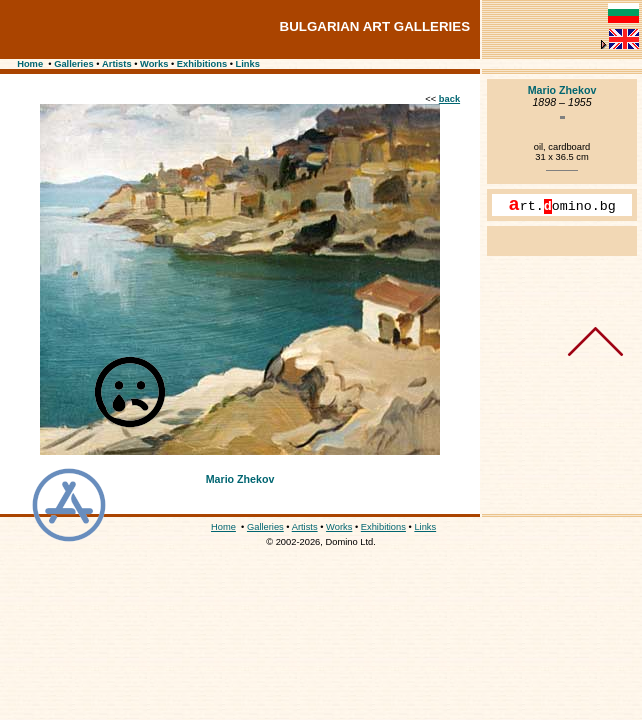 Image resolution: width=642 pixels, height=720 pixels. I want to click on indicates a sad or negative emotional state, so click(130, 392).